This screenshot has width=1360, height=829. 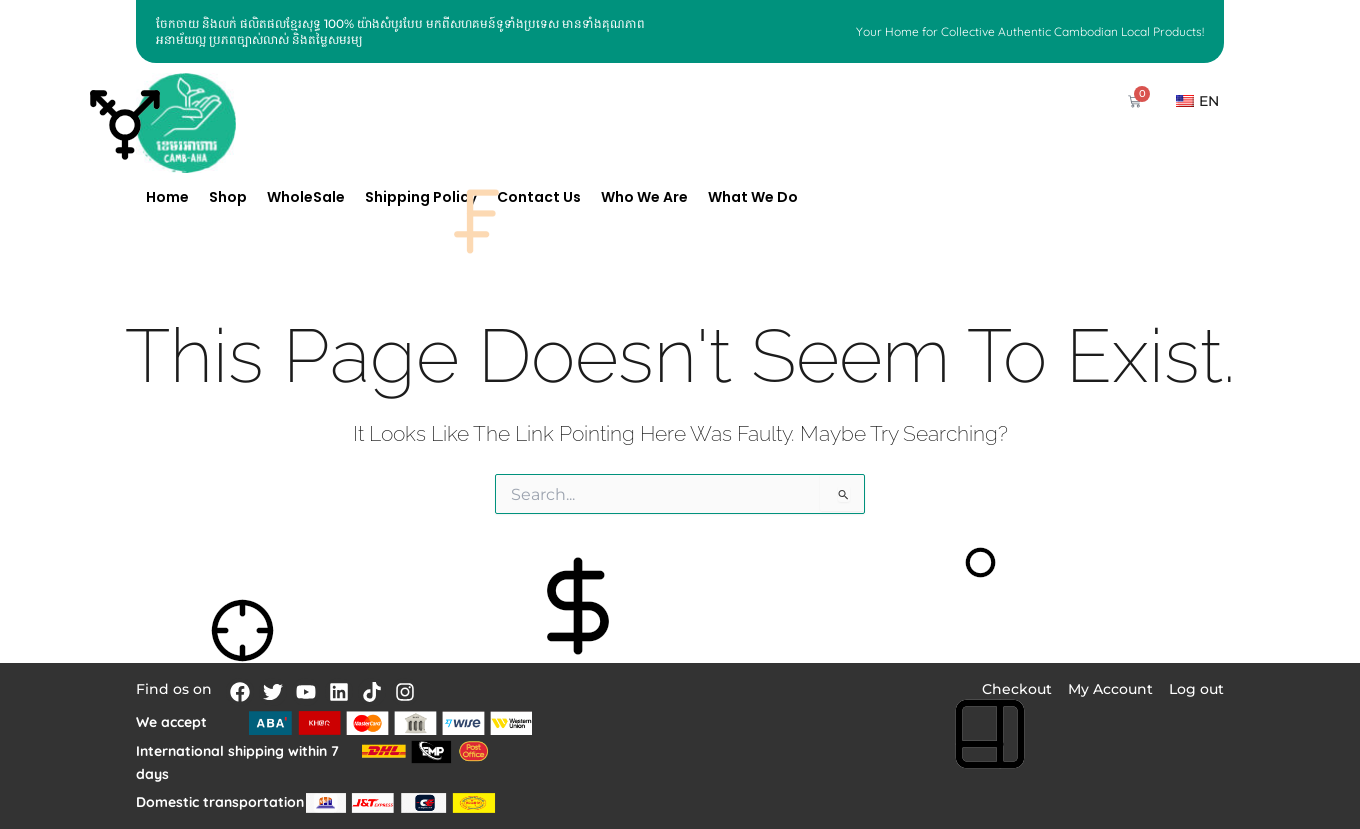 What do you see at coordinates (980, 562) in the screenshot?
I see `indicates an unread item or notification` at bounding box center [980, 562].